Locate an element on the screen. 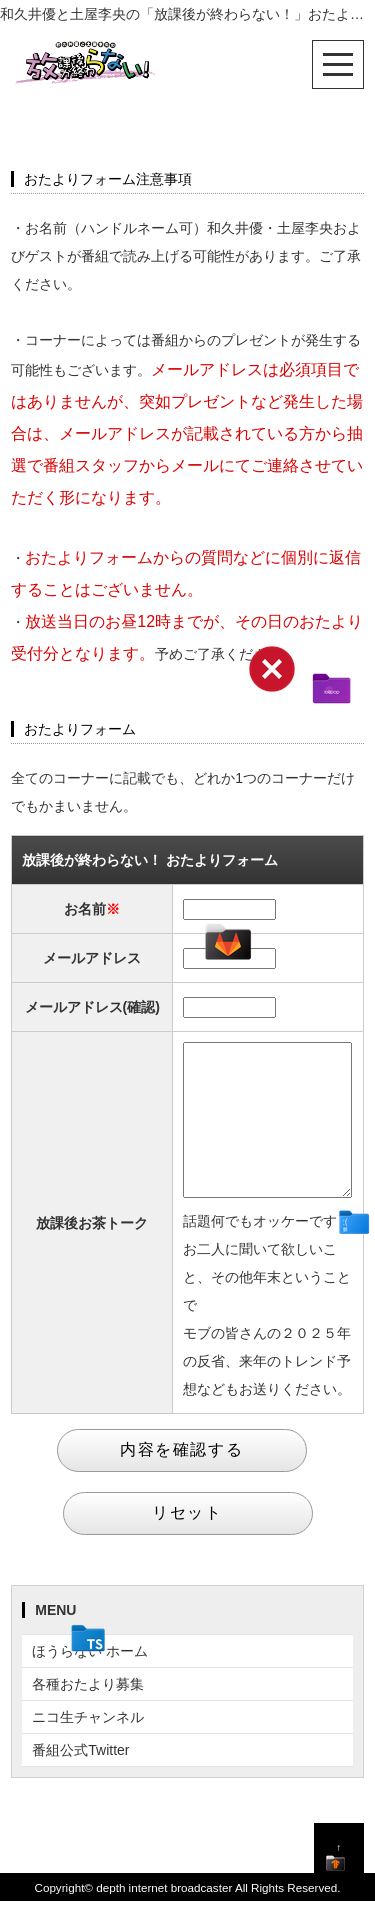  typescript project folder is located at coordinates (88, 1639).